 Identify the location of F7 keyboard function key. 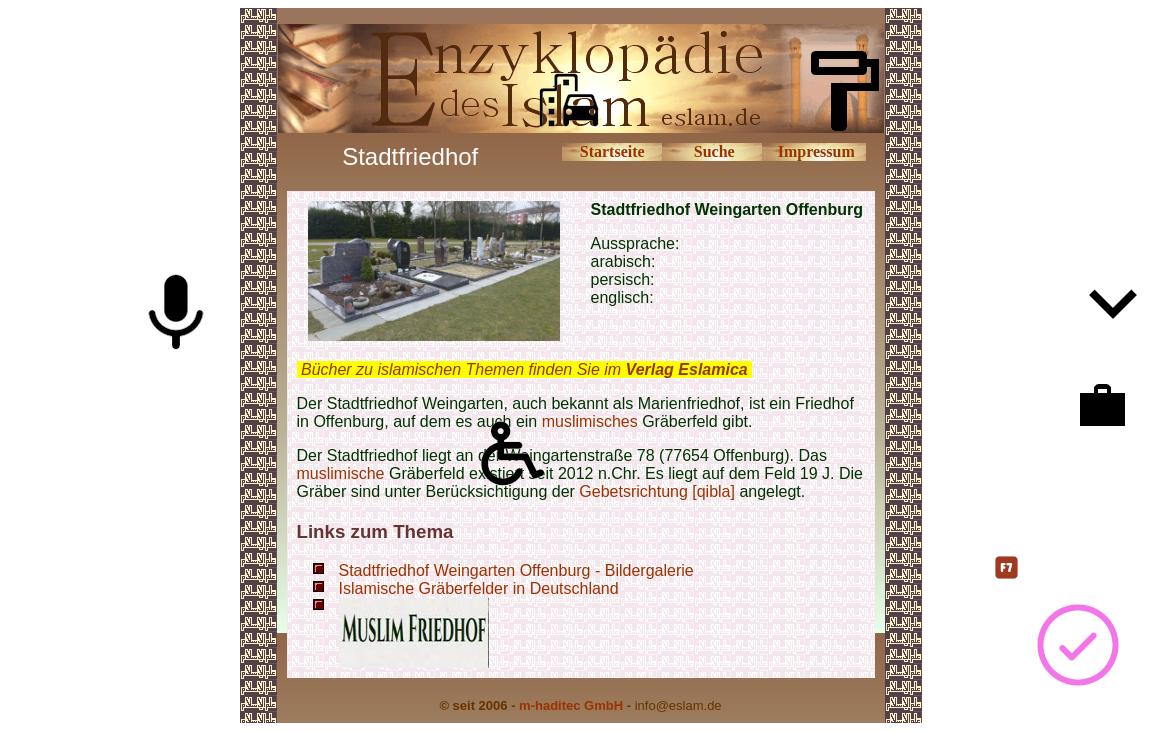
(1006, 567).